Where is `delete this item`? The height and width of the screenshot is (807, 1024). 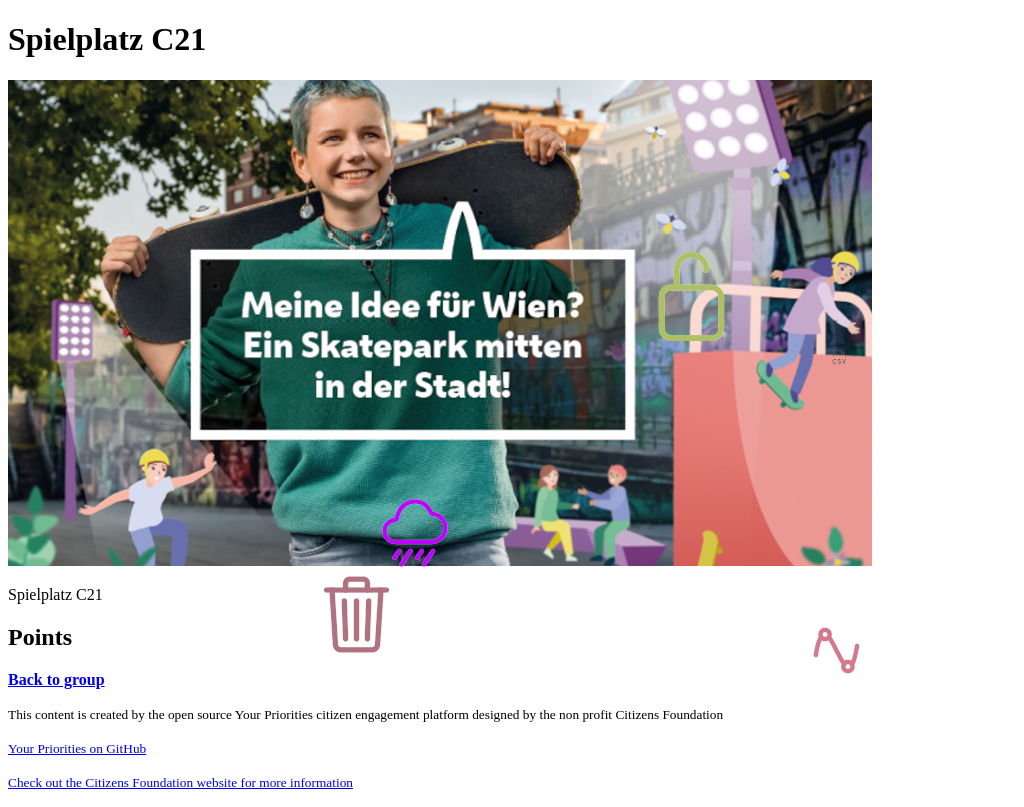 delete this item is located at coordinates (356, 614).